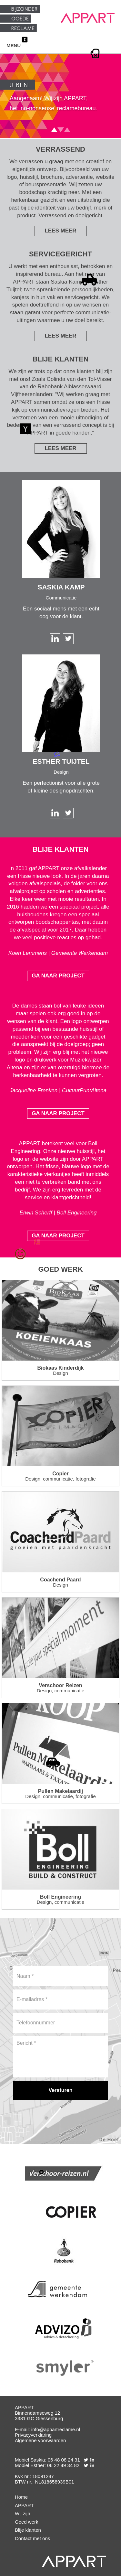 The image size is (121, 2576). Describe the element at coordinates (89, 280) in the screenshot. I see `select pickup truck as vehicle type` at that location.